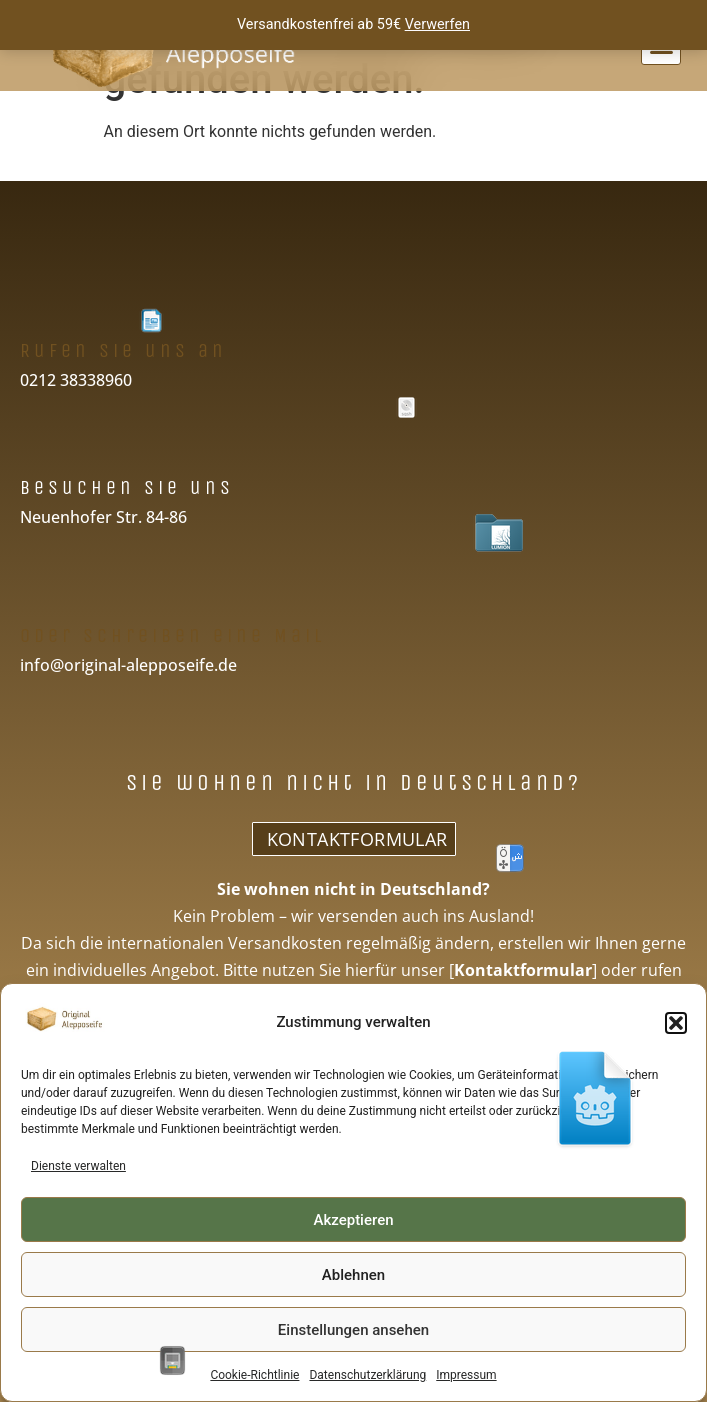  Describe the element at coordinates (595, 1100) in the screenshot. I see `a GDScript file associated with the Godot game engine` at that location.